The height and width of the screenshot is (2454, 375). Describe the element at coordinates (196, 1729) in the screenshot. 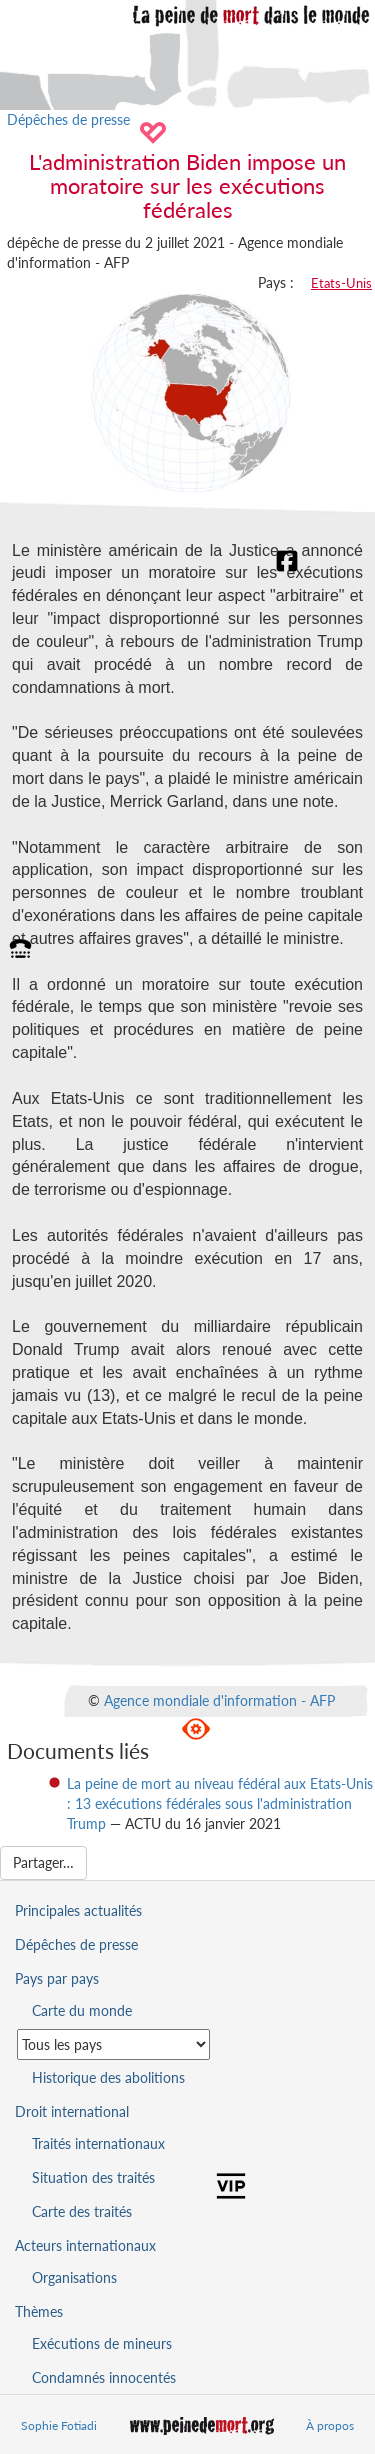

I see `phabricator code review platform logo` at that location.